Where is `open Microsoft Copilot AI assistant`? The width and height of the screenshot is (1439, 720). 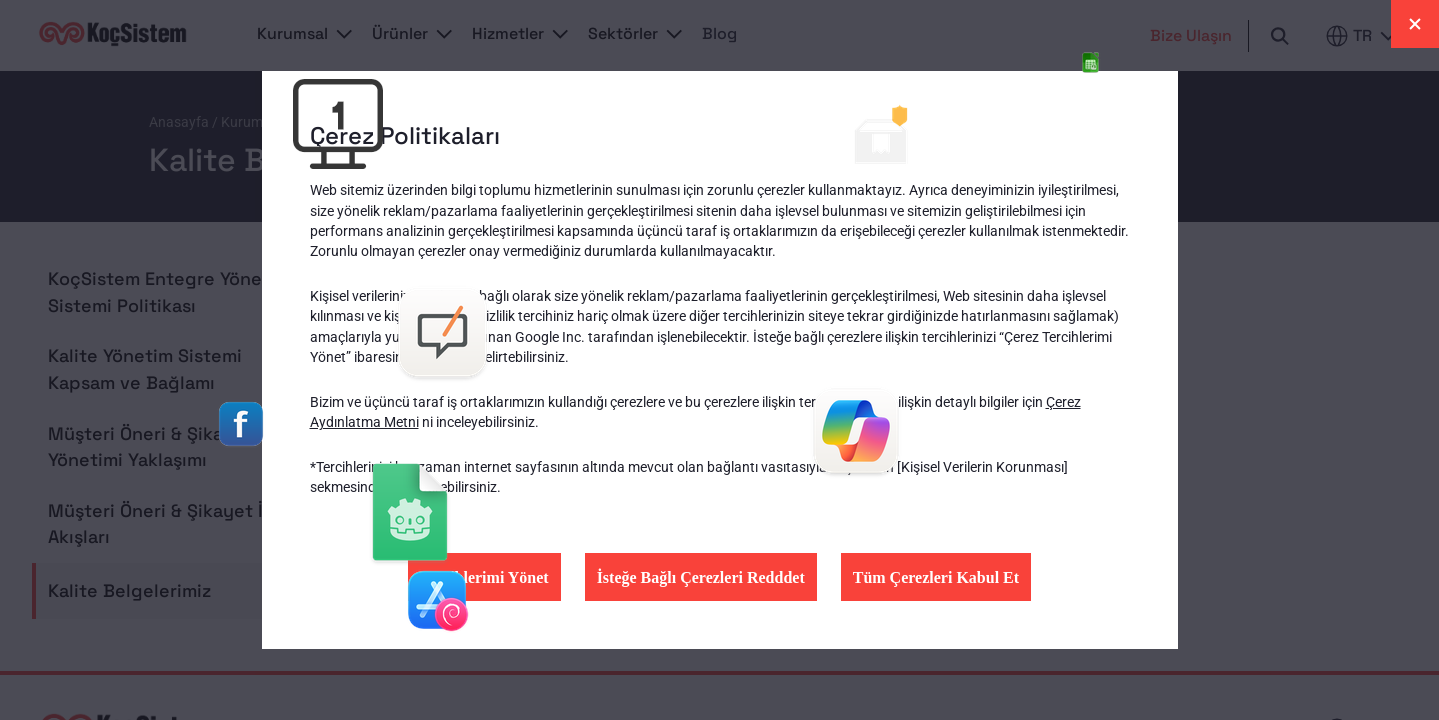 open Microsoft Copilot AI assistant is located at coordinates (856, 431).